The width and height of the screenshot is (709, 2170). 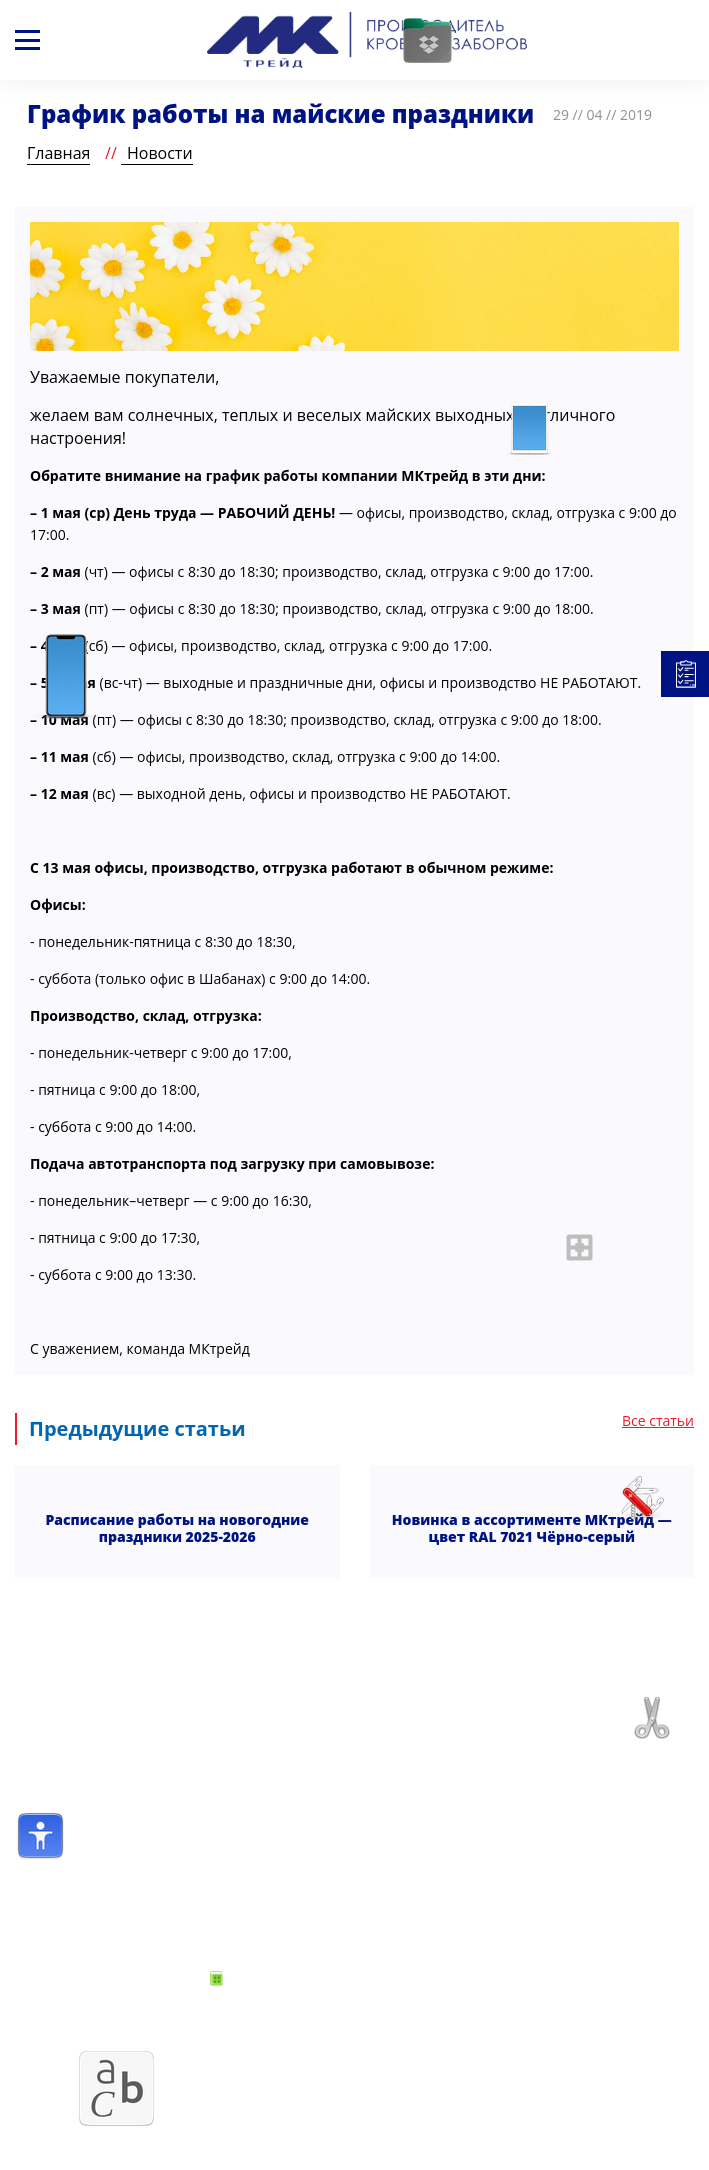 I want to click on open accessibility settings, so click(x=40, y=1835).